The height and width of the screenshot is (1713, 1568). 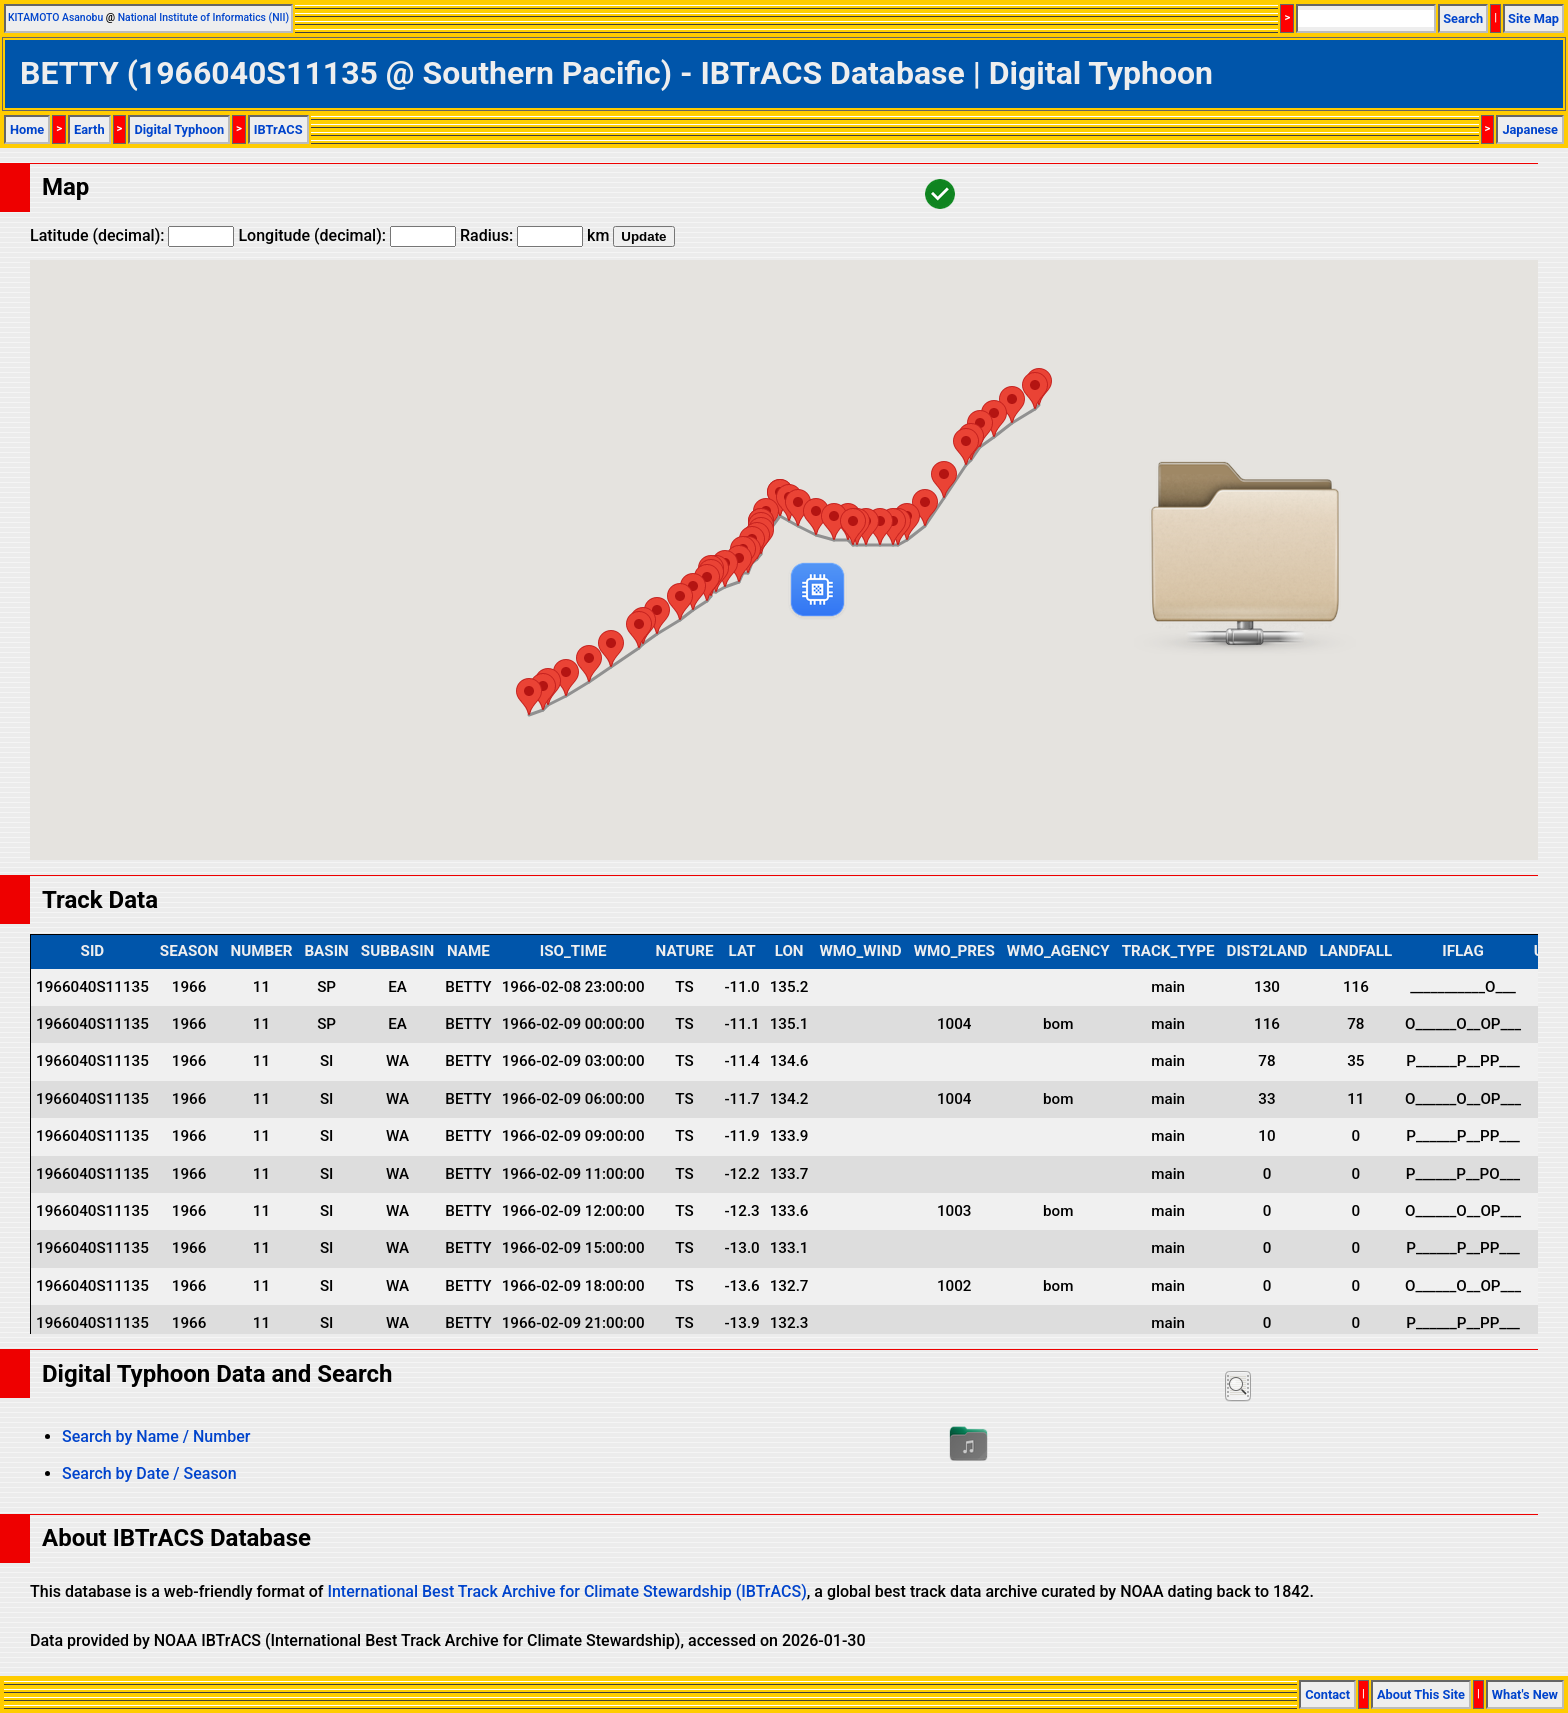 What do you see at coordinates (940, 194) in the screenshot?
I see `confirm or apply changes` at bounding box center [940, 194].